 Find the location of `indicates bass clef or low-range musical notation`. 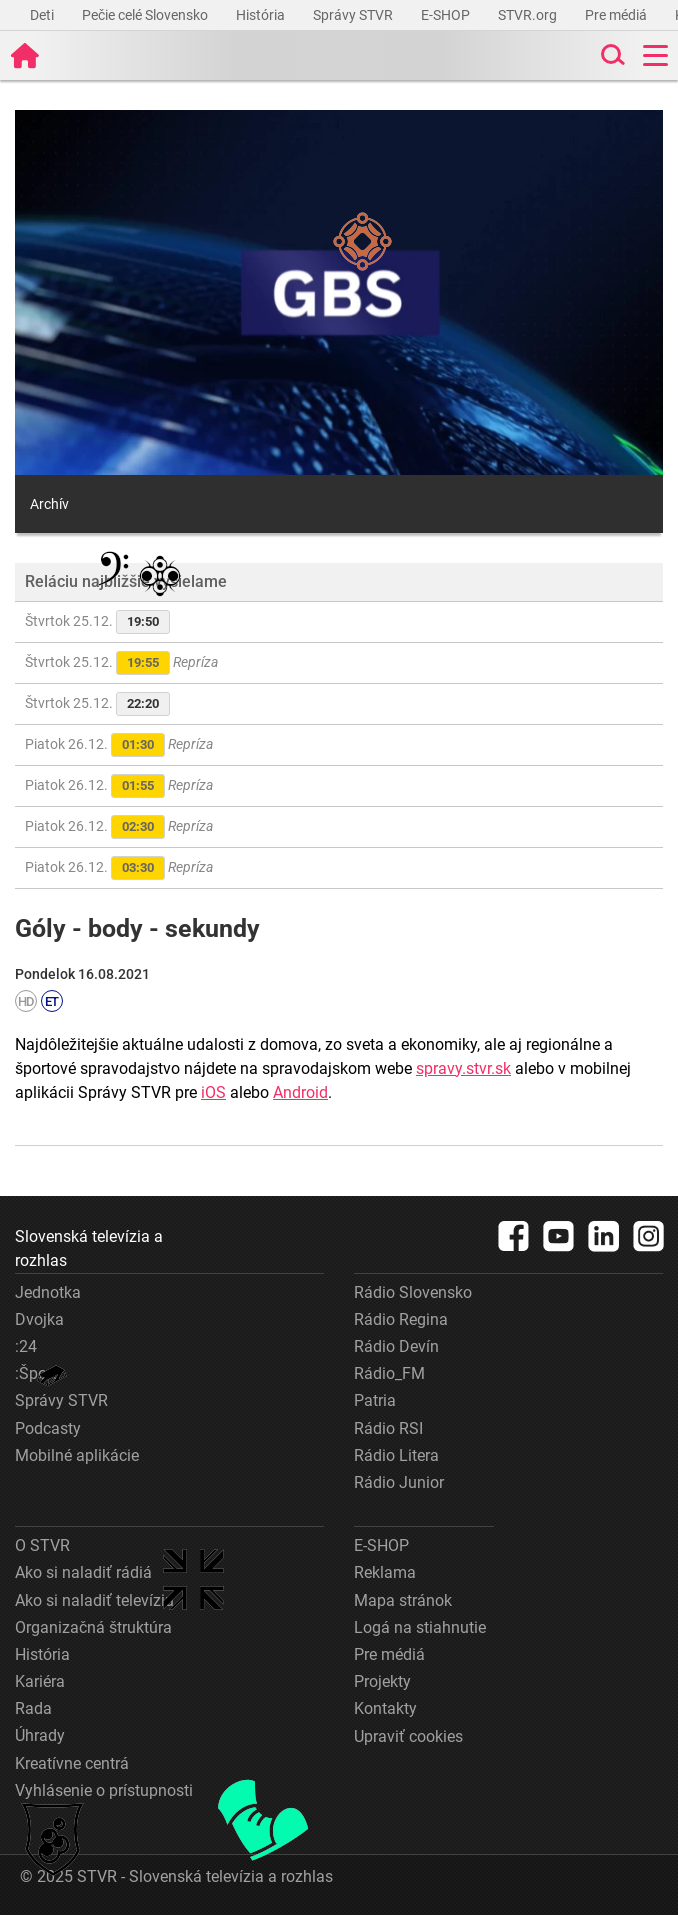

indicates bass clef or low-range musical notation is located at coordinates (113, 568).